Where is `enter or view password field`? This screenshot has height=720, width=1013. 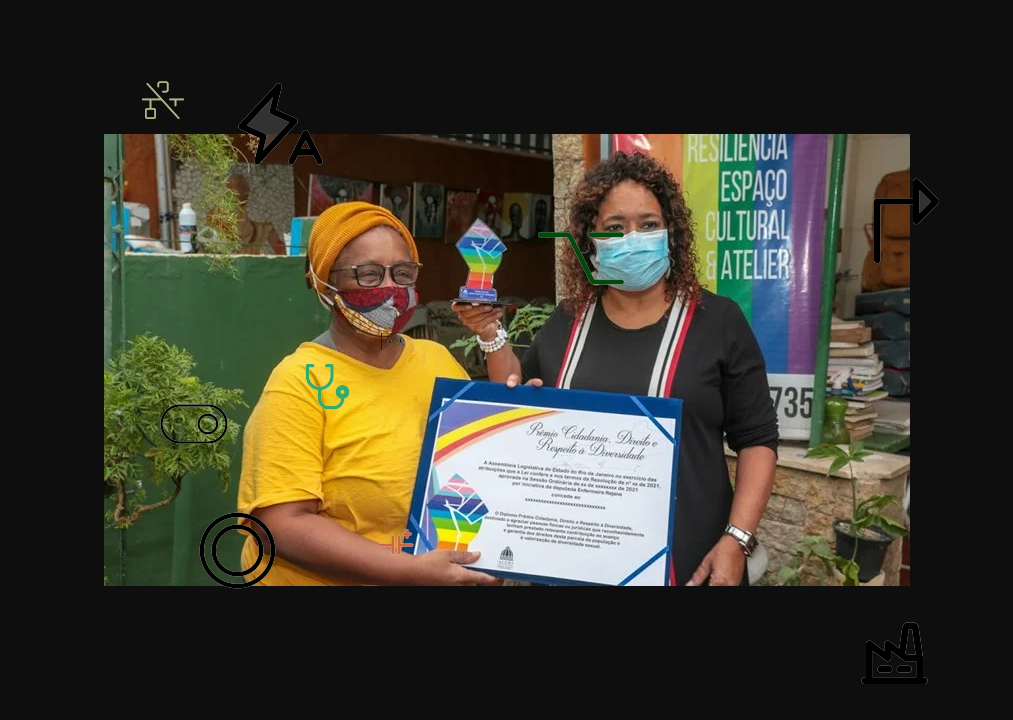
enter or view password field is located at coordinates (391, 341).